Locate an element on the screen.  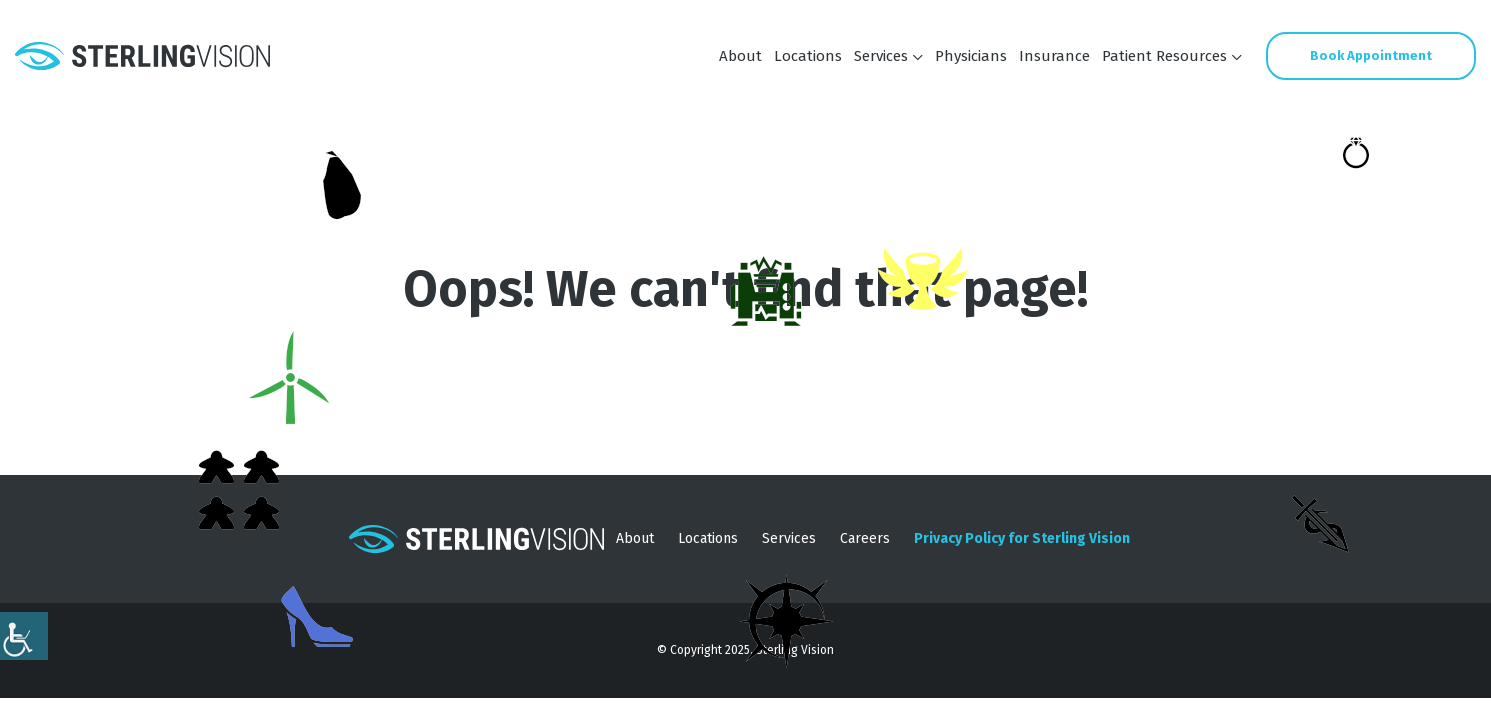
view legendary or rare item details is located at coordinates (923, 277).